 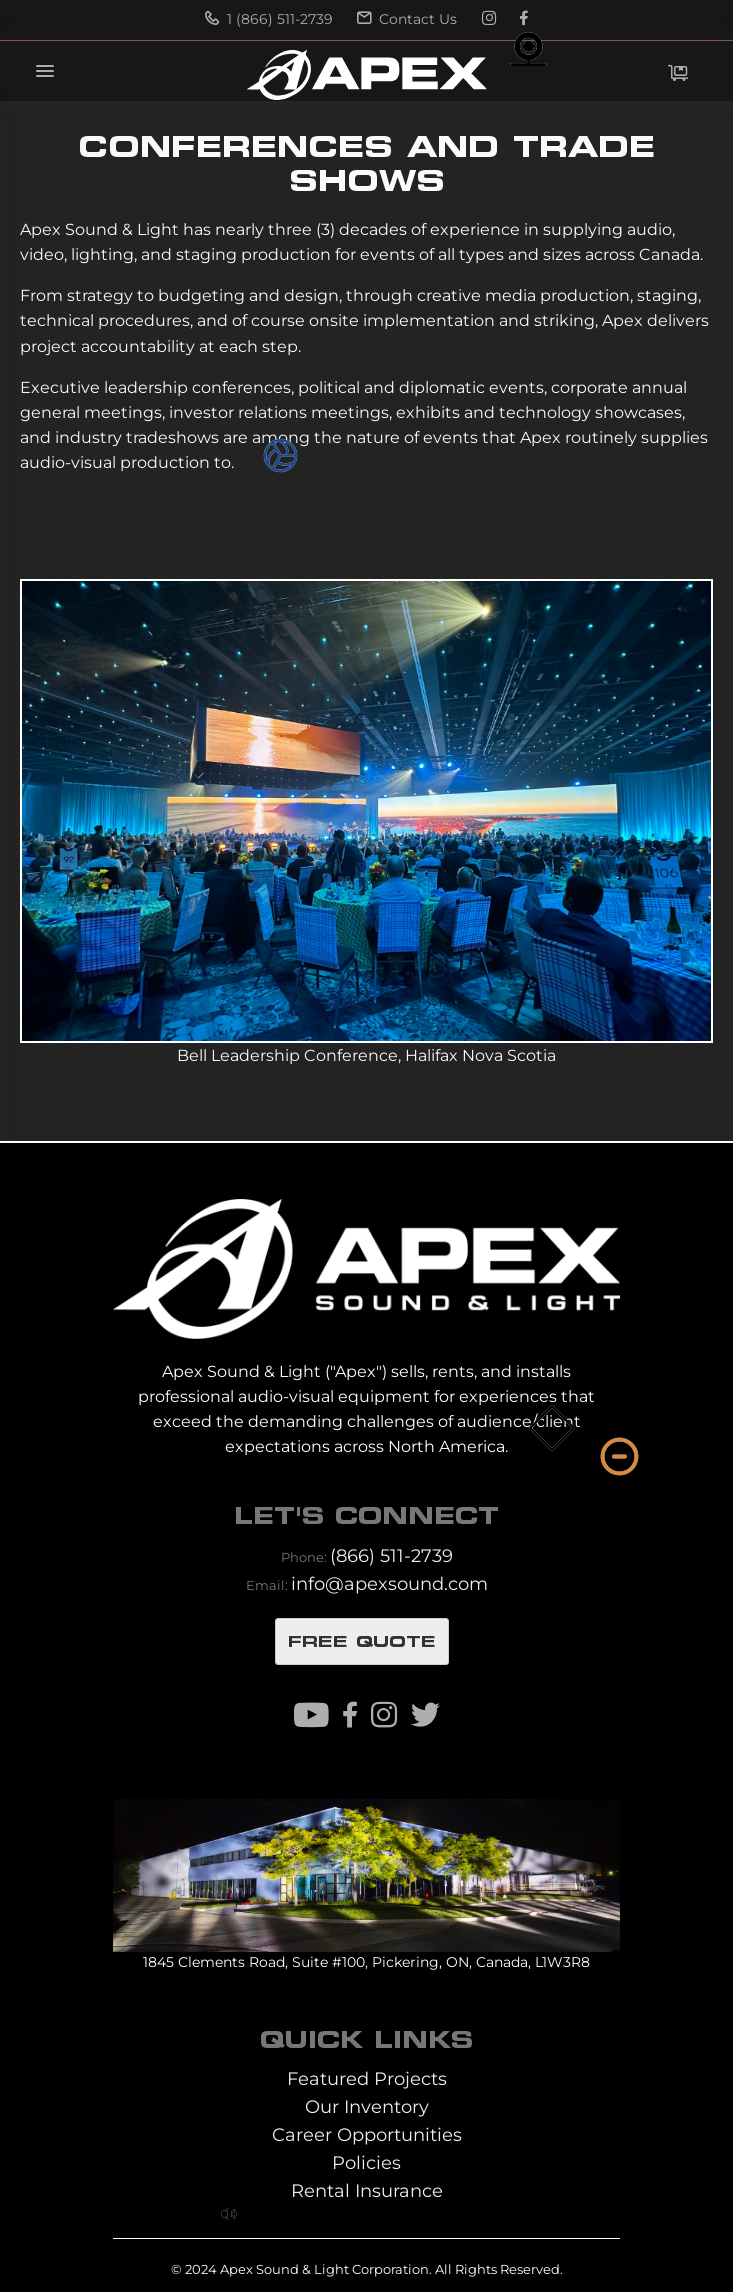 What do you see at coordinates (528, 50) in the screenshot?
I see `enable webcam or video camera` at bounding box center [528, 50].